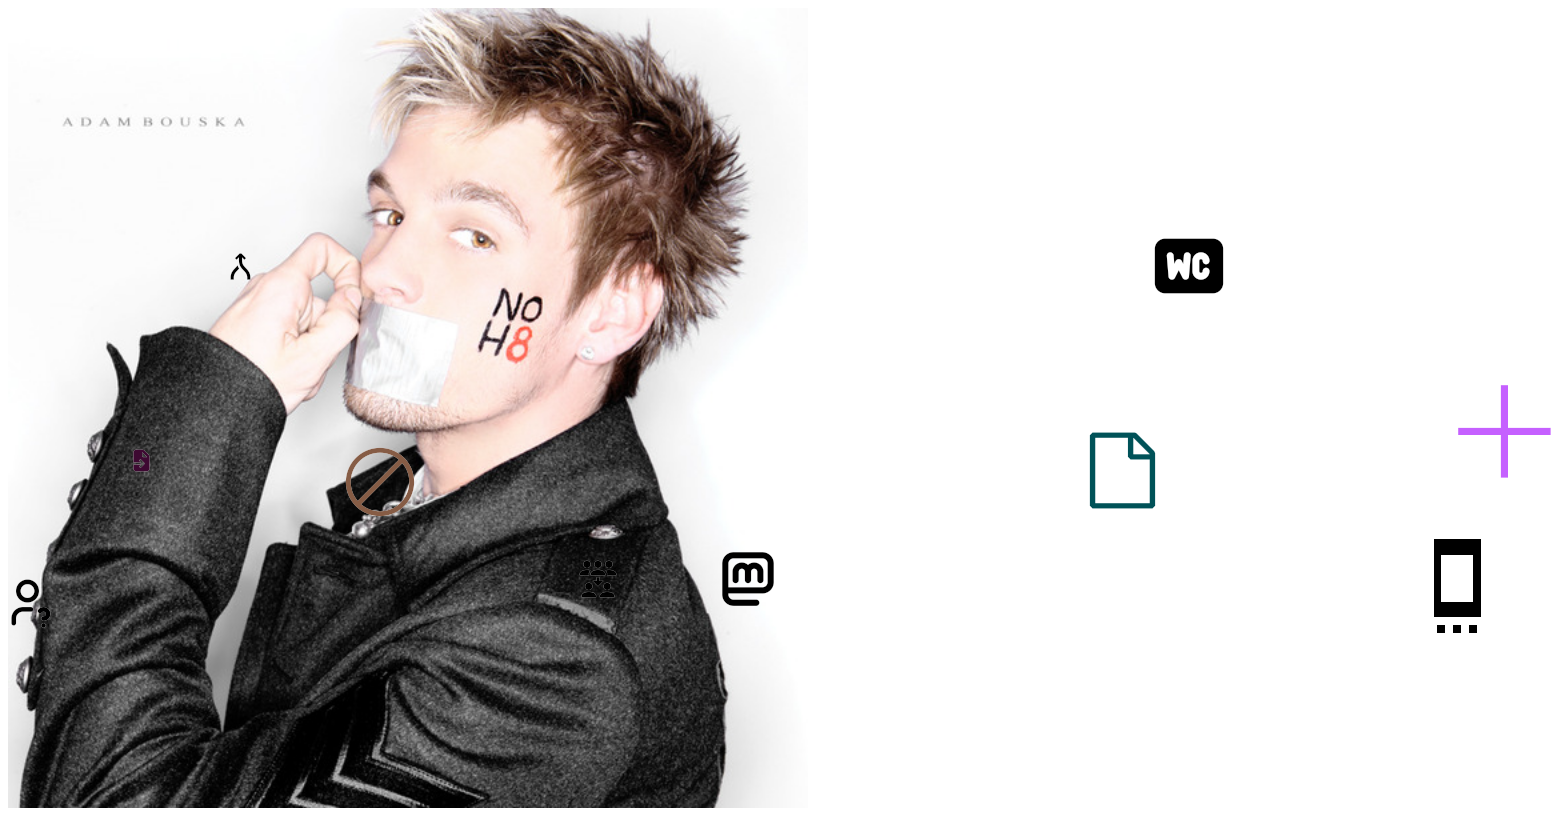  What do you see at coordinates (598, 579) in the screenshot?
I see `reduce capacity or limit group size` at bounding box center [598, 579].